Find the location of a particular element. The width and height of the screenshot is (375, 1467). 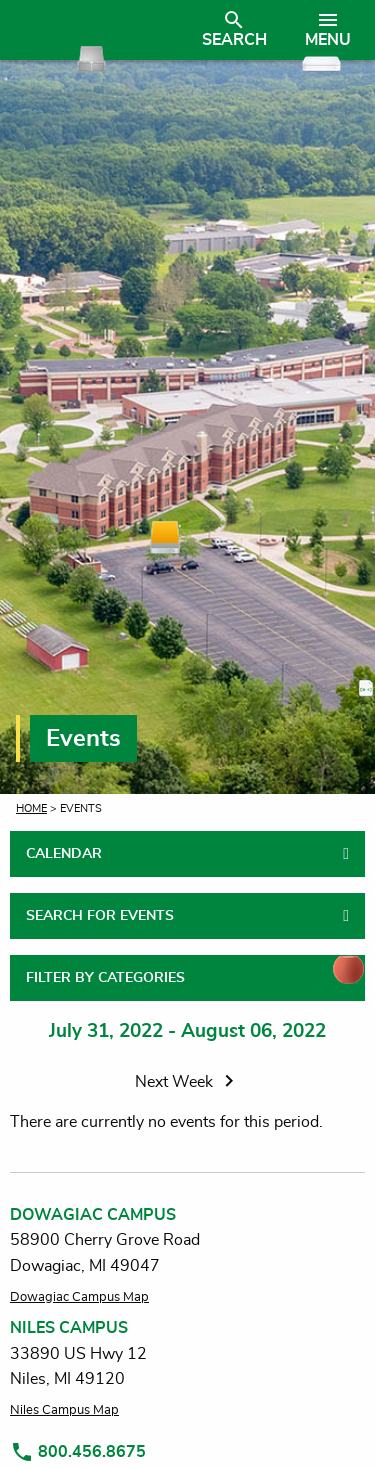

access Xserve RAID storage device settings is located at coordinates (91, 58).